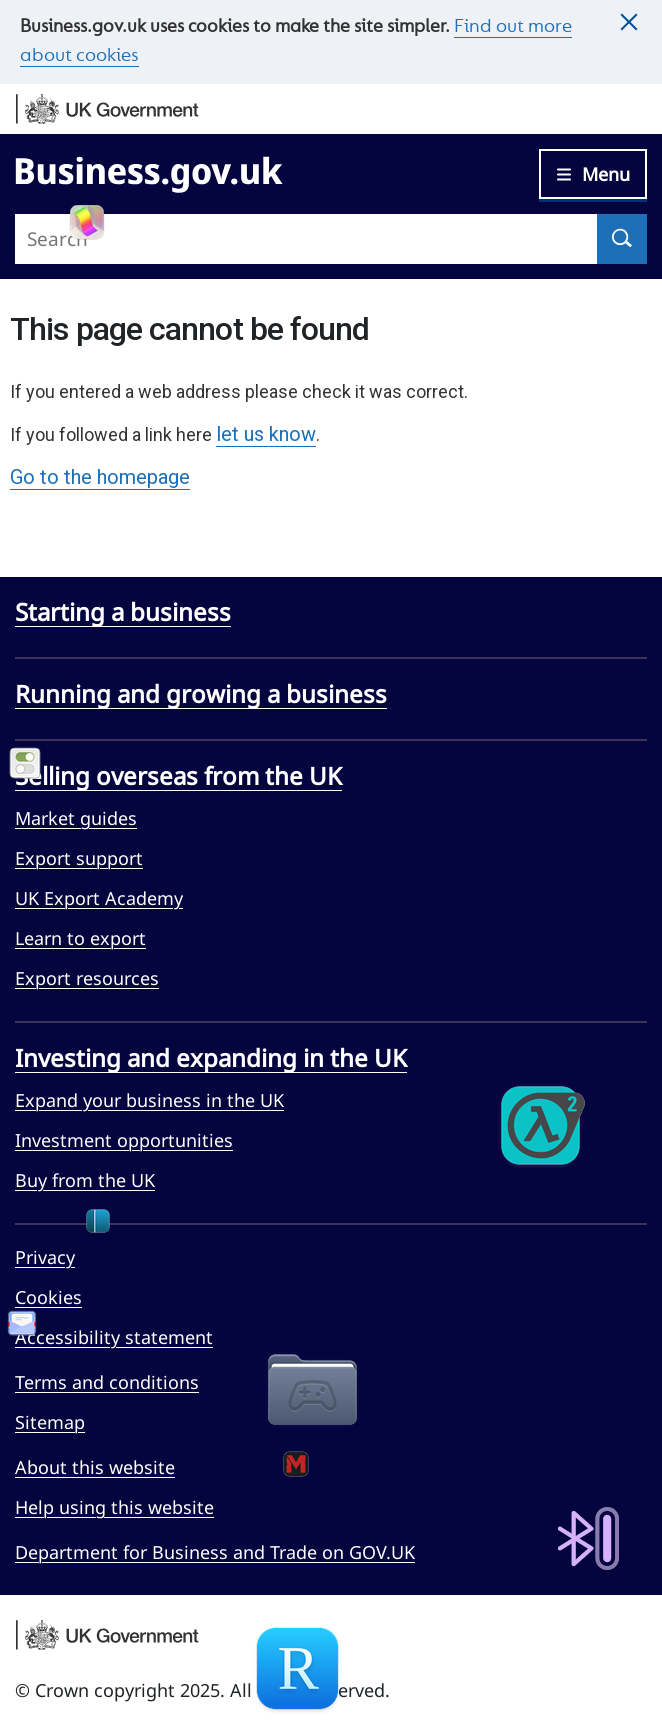  What do you see at coordinates (98, 1221) in the screenshot?
I see `open shotcut video editor` at bounding box center [98, 1221].